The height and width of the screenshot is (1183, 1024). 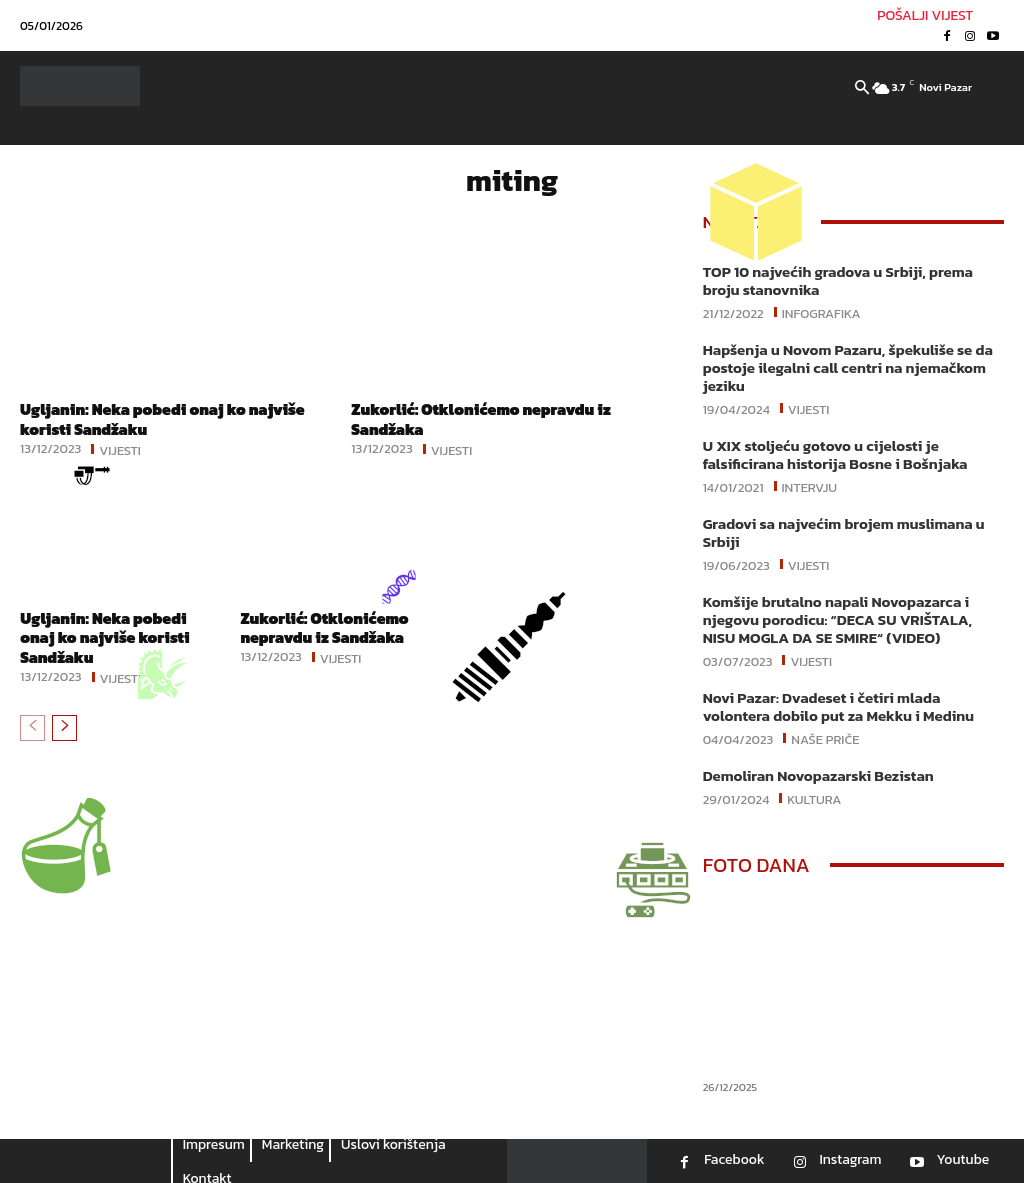 What do you see at coordinates (66, 845) in the screenshot?
I see `consume a potion or drink item` at bounding box center [66, 845].